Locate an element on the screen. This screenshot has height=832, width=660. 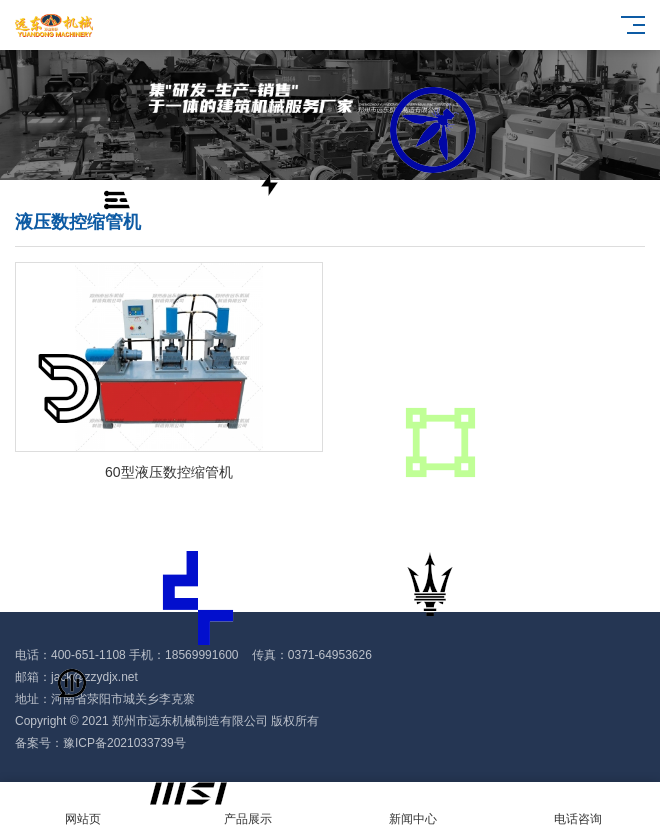
turn on device flashlight is located at coordinates (269, 184).